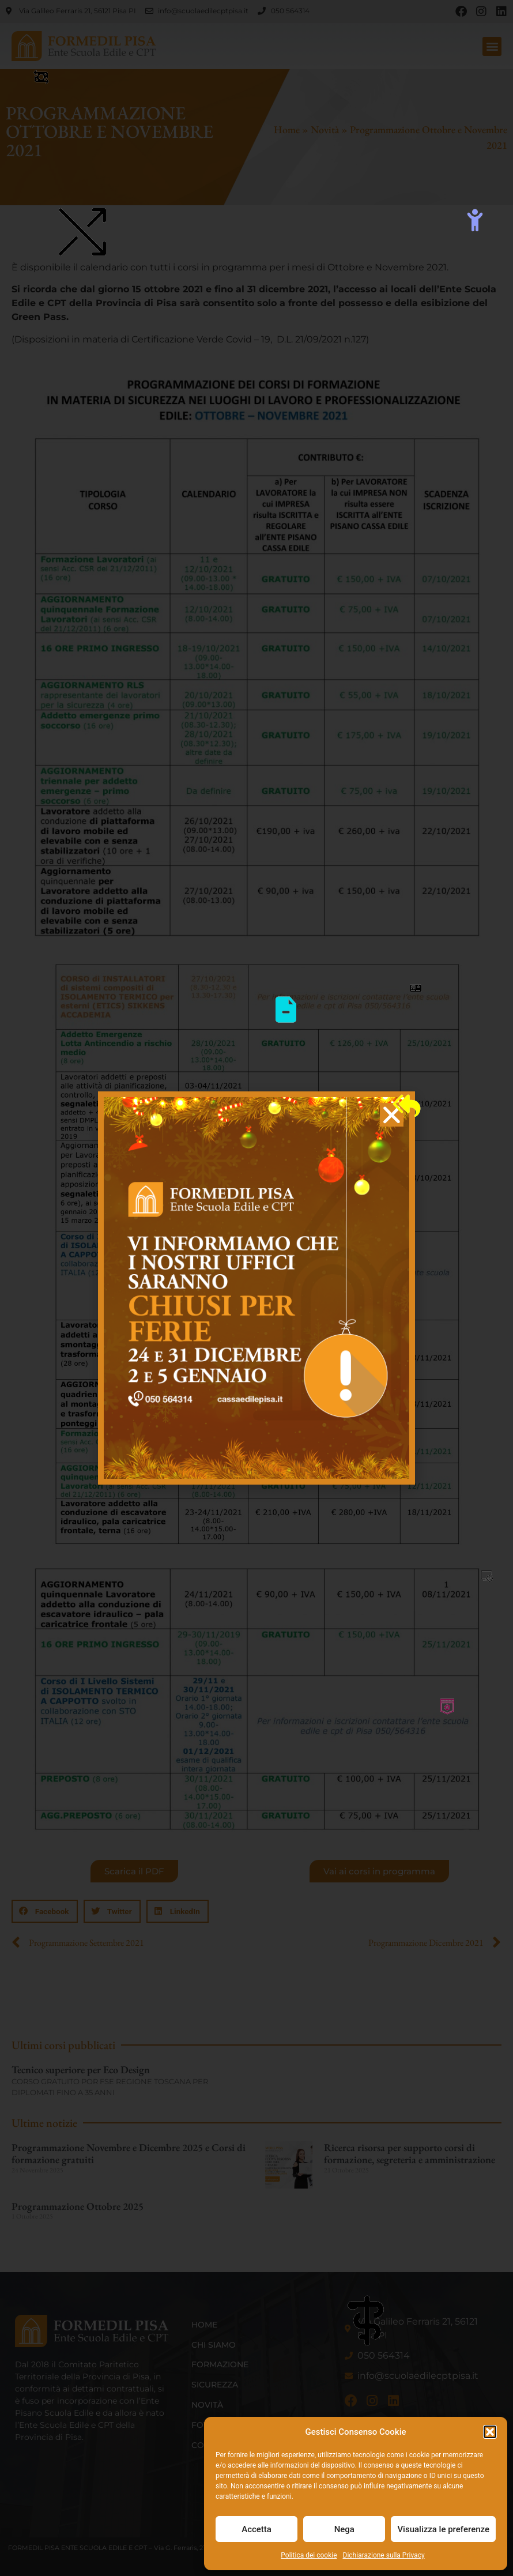 The height and width of the screenshot is (2576, 513). I want to click on shuffle playback order, so click(82, 232).